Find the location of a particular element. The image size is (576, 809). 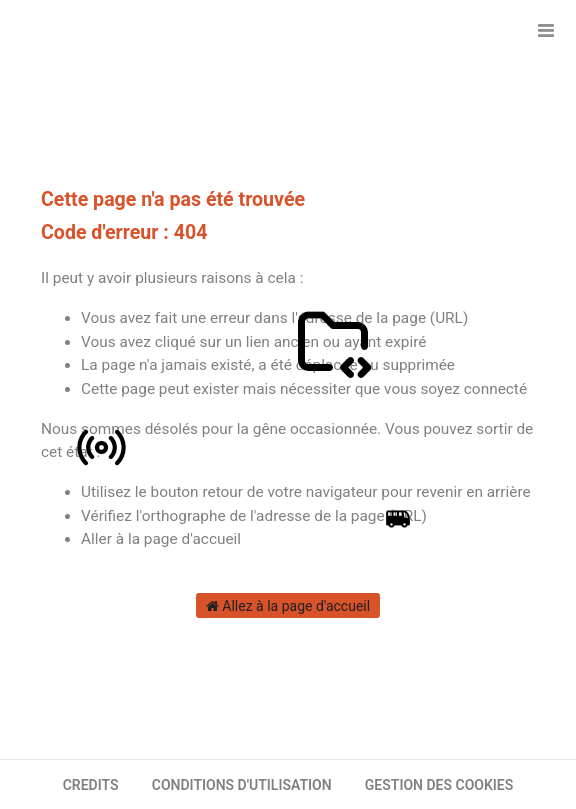

access radio or audio streaming is located at coordinates (101, 447).